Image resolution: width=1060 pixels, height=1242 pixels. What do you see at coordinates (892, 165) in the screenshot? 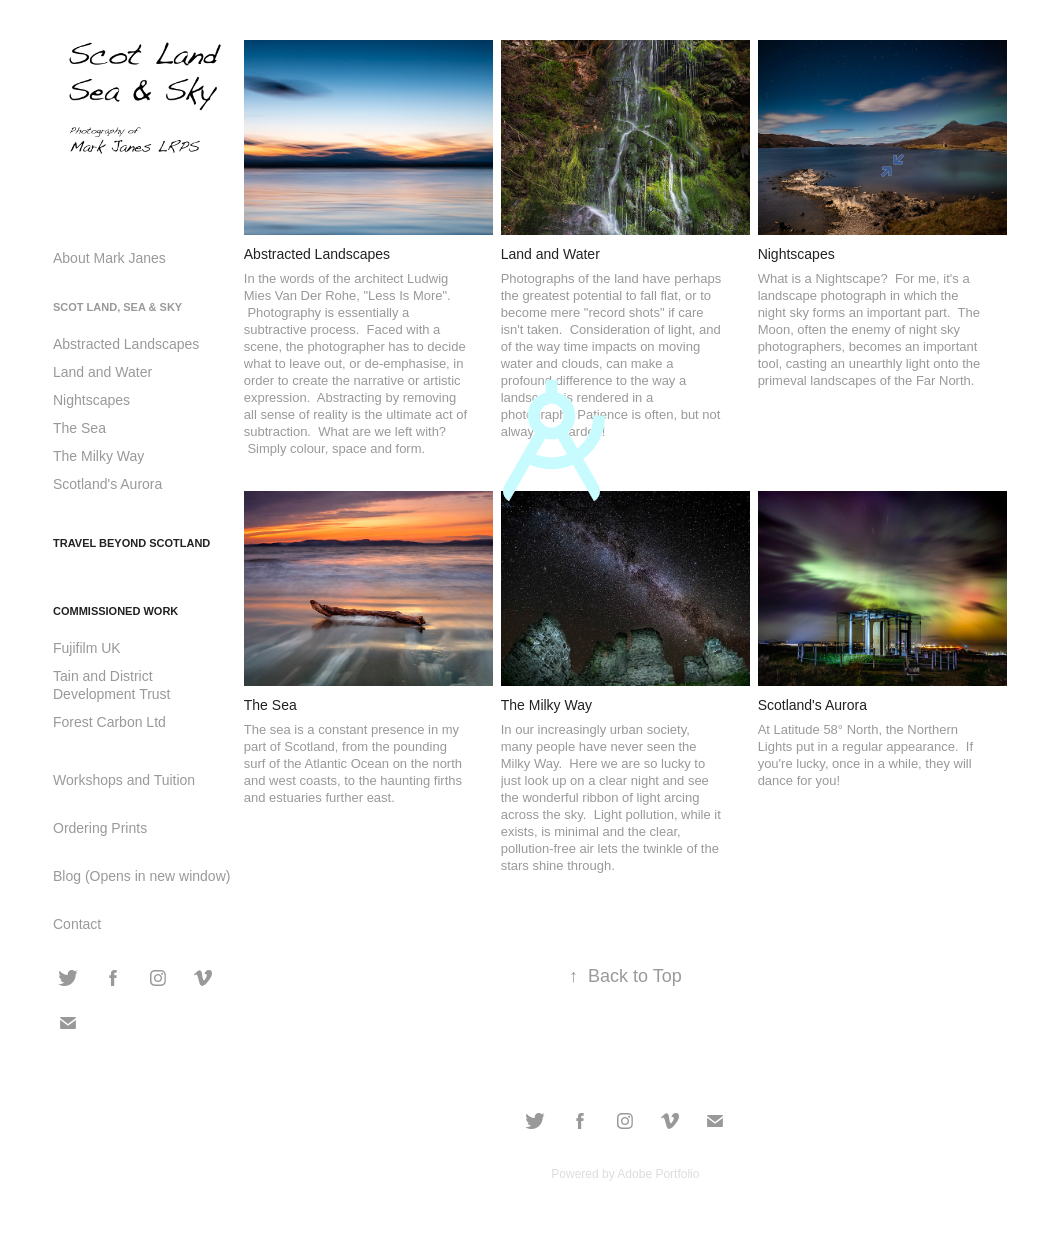
I see `collapse or minimize expanded content` at bounding box center [892, 165].